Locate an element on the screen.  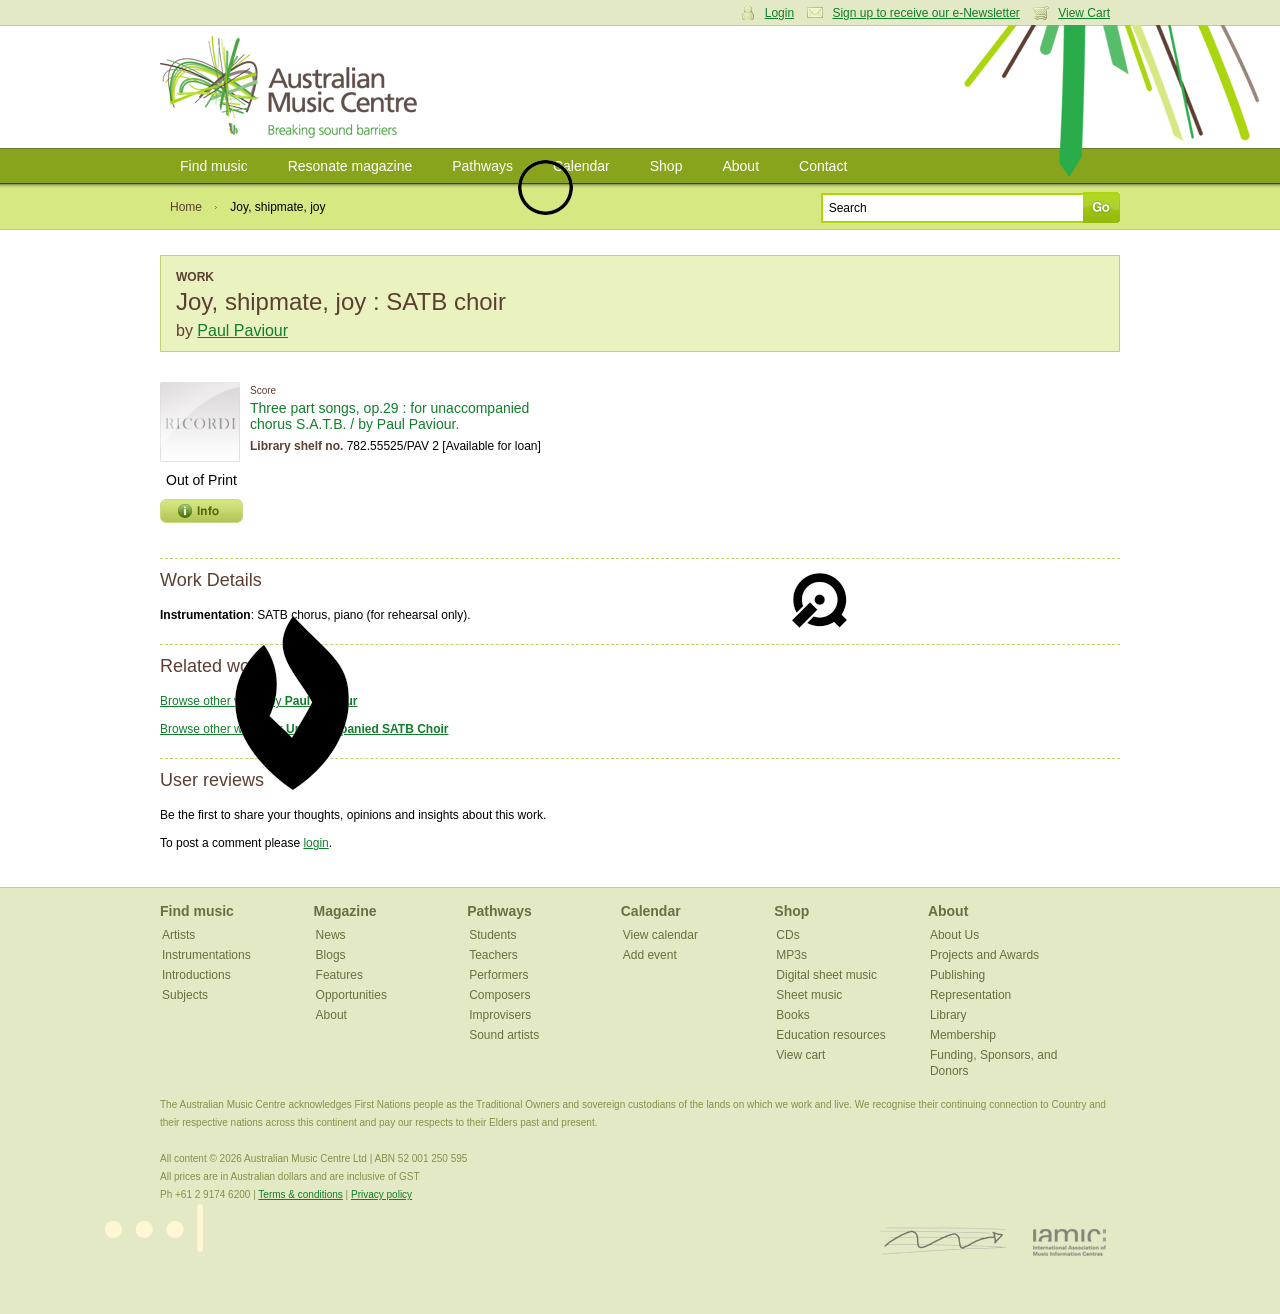
open lastpass password manager is located at coordinates (154, 1228).